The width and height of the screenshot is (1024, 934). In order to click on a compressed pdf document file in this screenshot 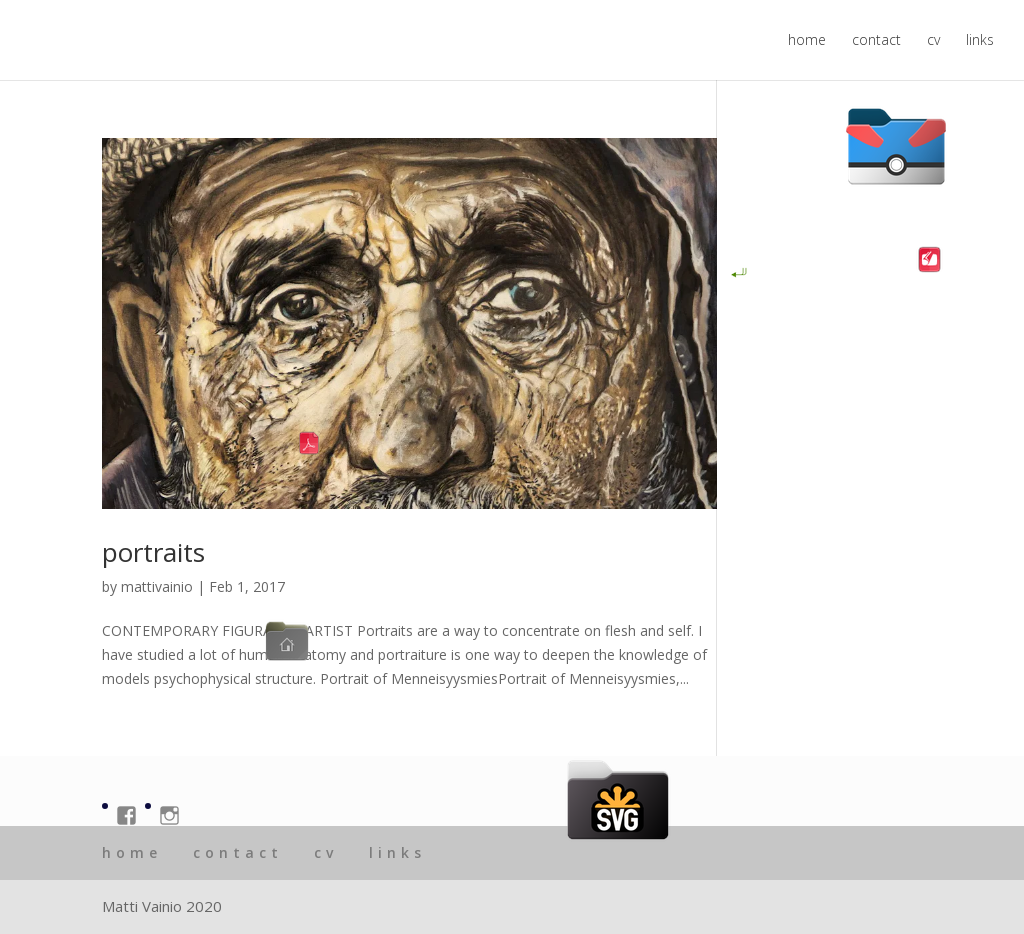, I will do `click(309, 443)`.